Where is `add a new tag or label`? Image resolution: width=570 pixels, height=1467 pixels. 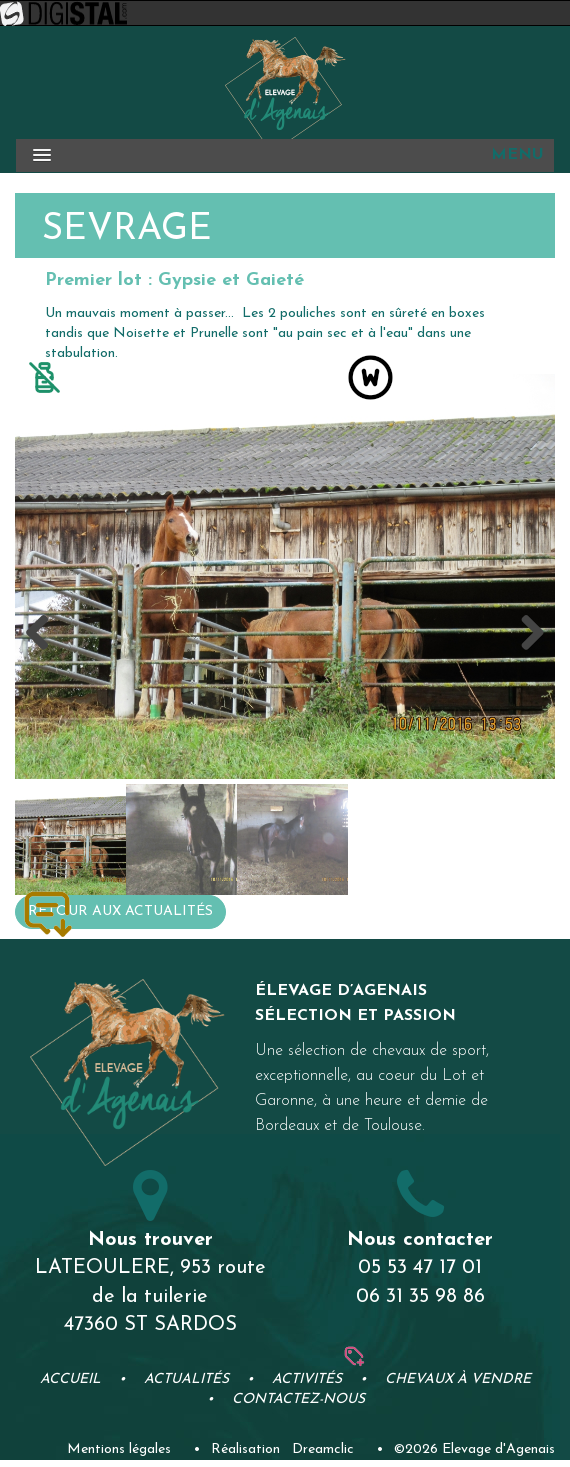
add a new tag or label is located at coordinates (354, 1356).